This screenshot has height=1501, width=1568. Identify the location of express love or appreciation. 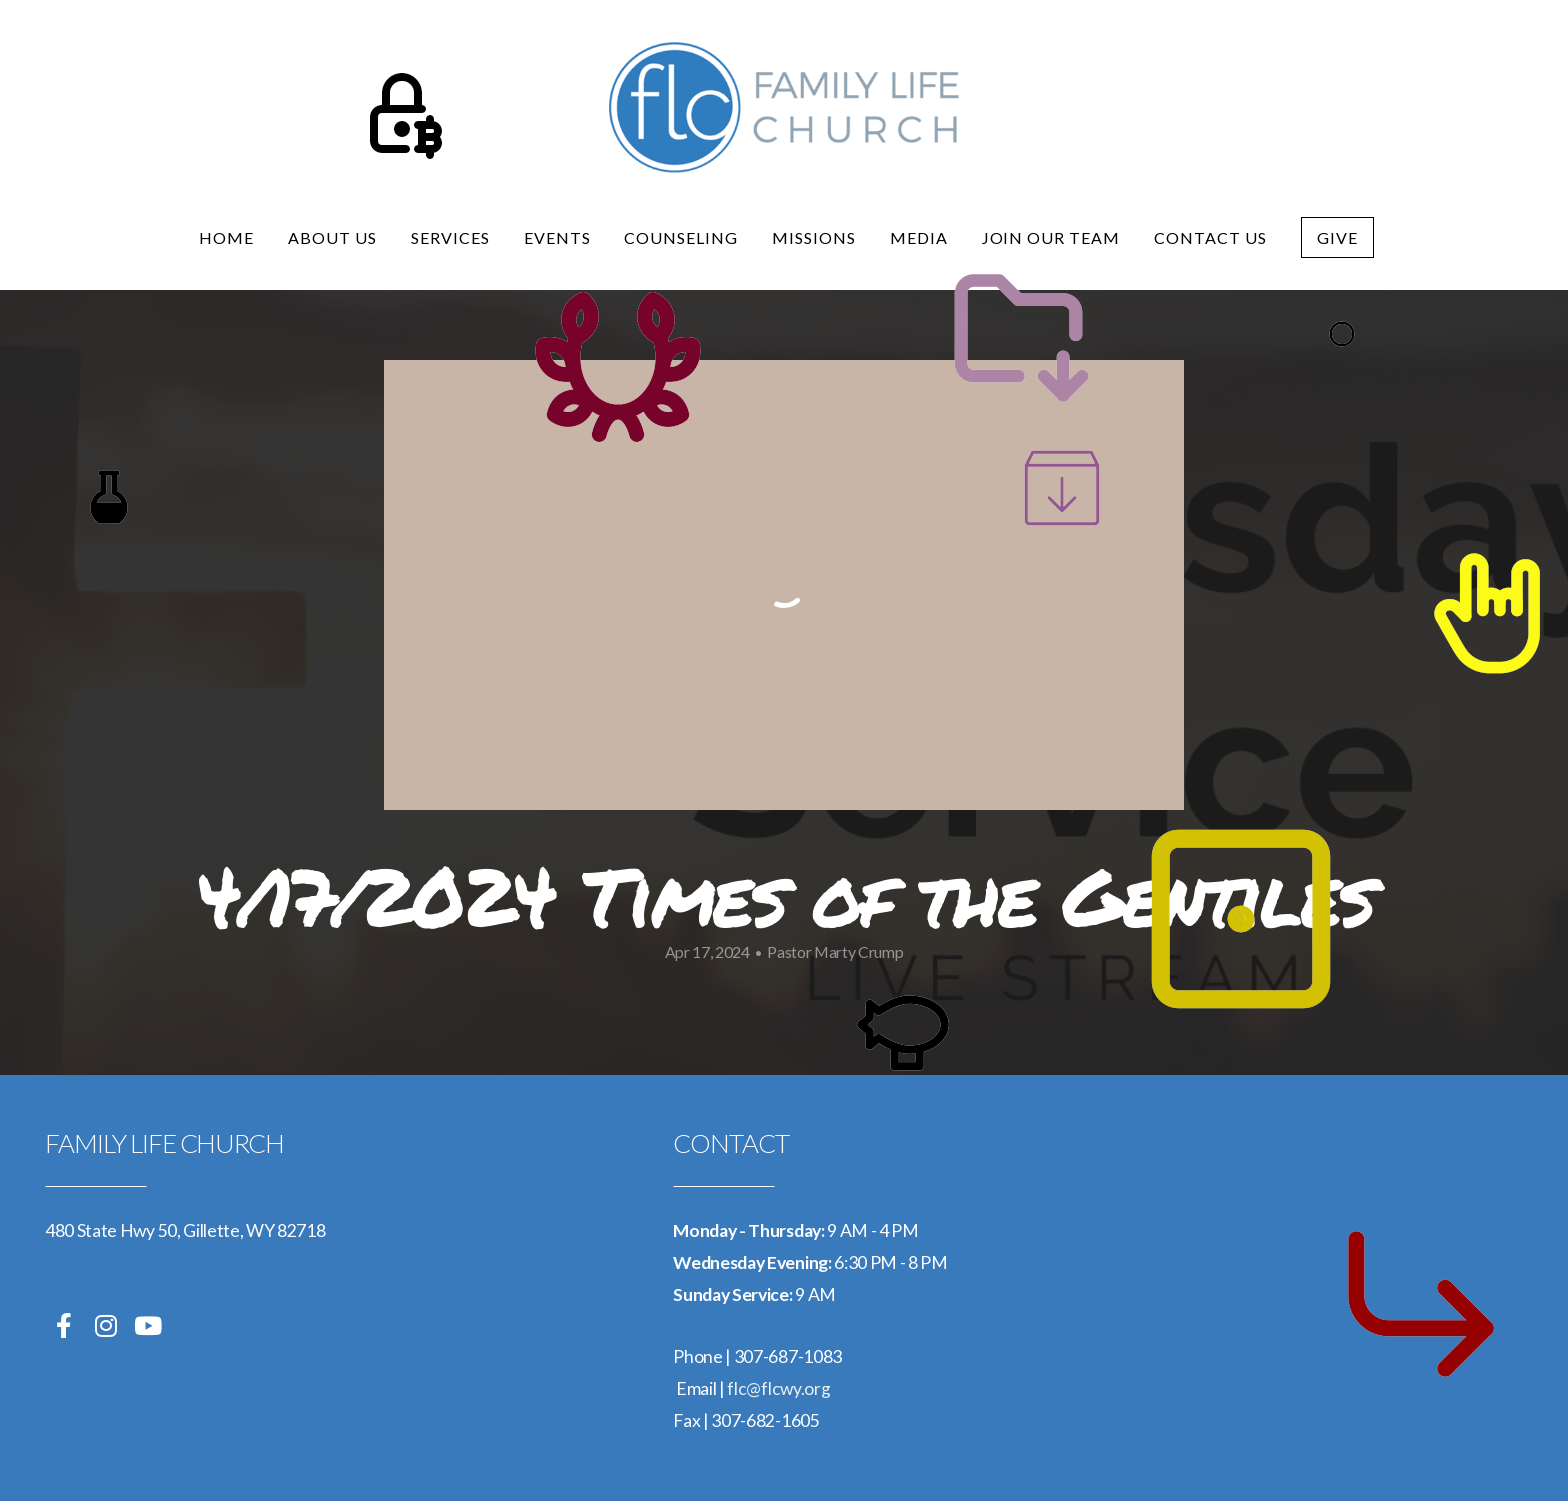
(1488, 610).